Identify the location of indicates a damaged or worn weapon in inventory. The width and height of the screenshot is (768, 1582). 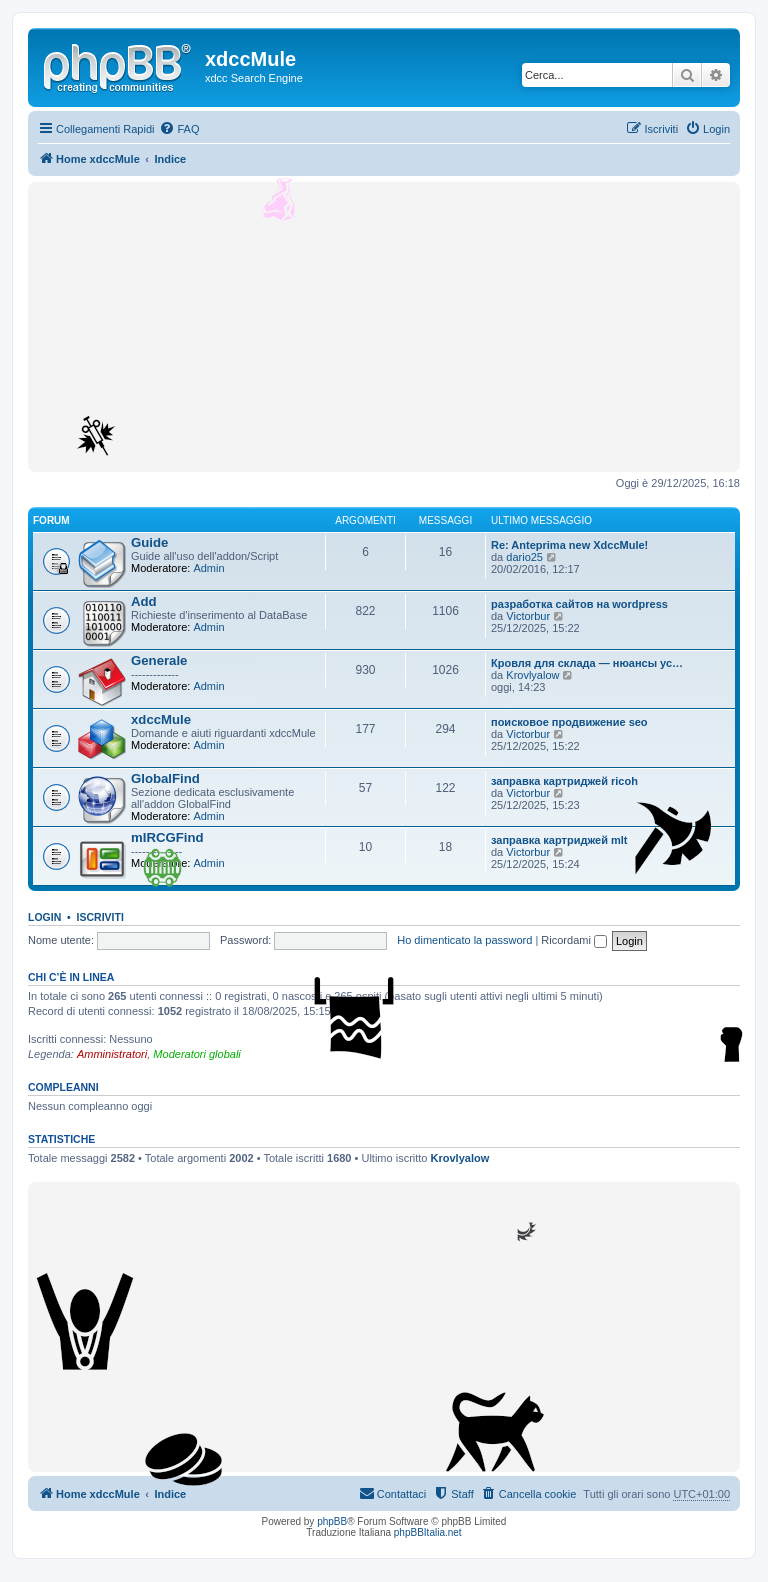
(673, 841).